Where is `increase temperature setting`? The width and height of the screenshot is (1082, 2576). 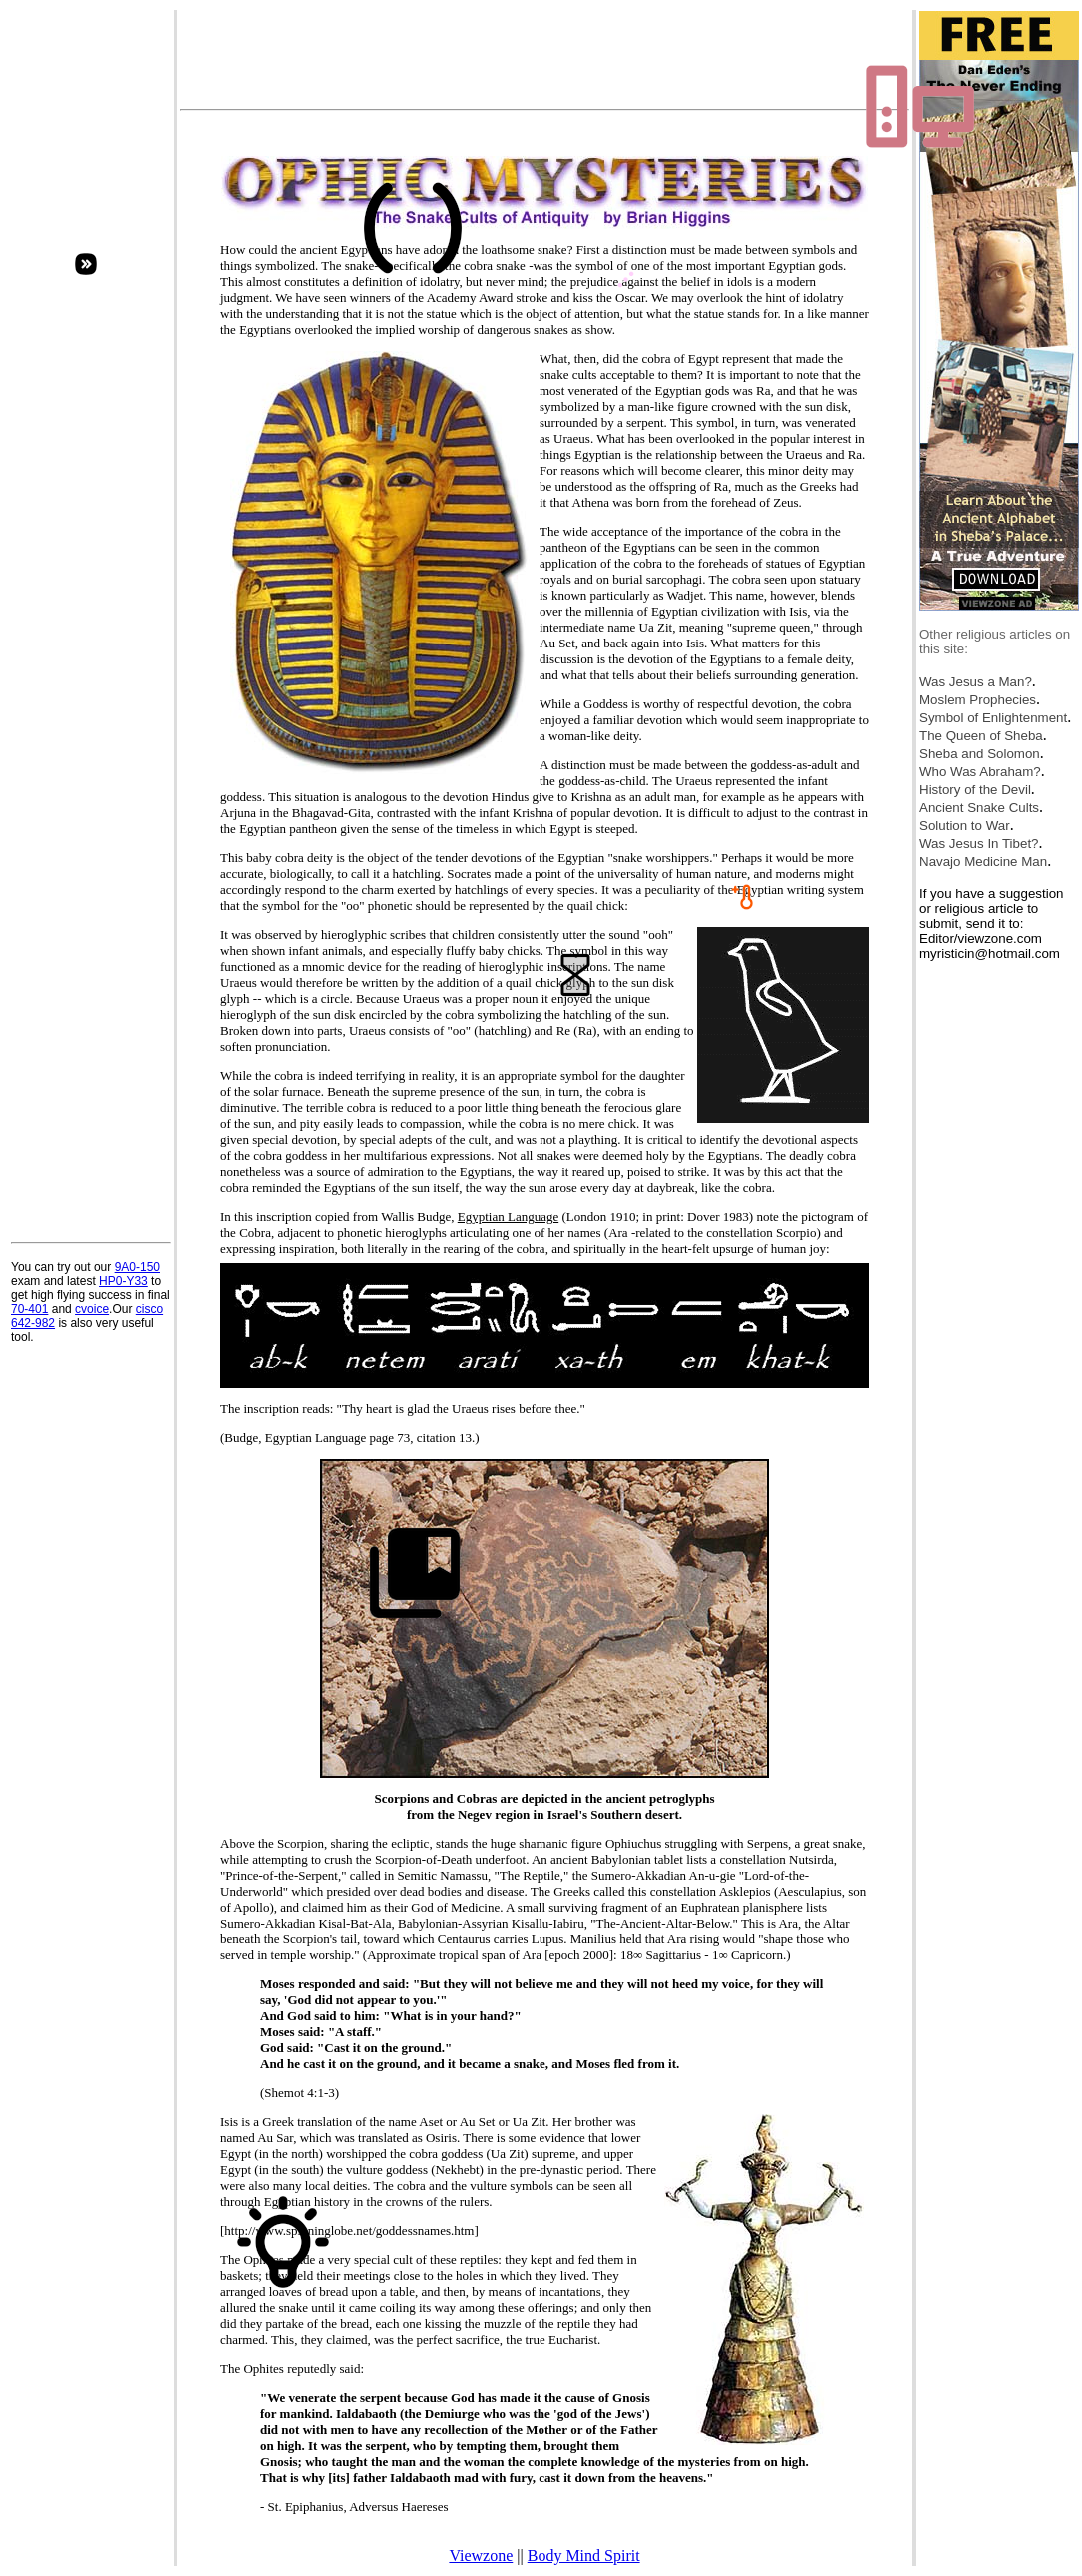 increase temperature setting is located at coordinates (744, 897).